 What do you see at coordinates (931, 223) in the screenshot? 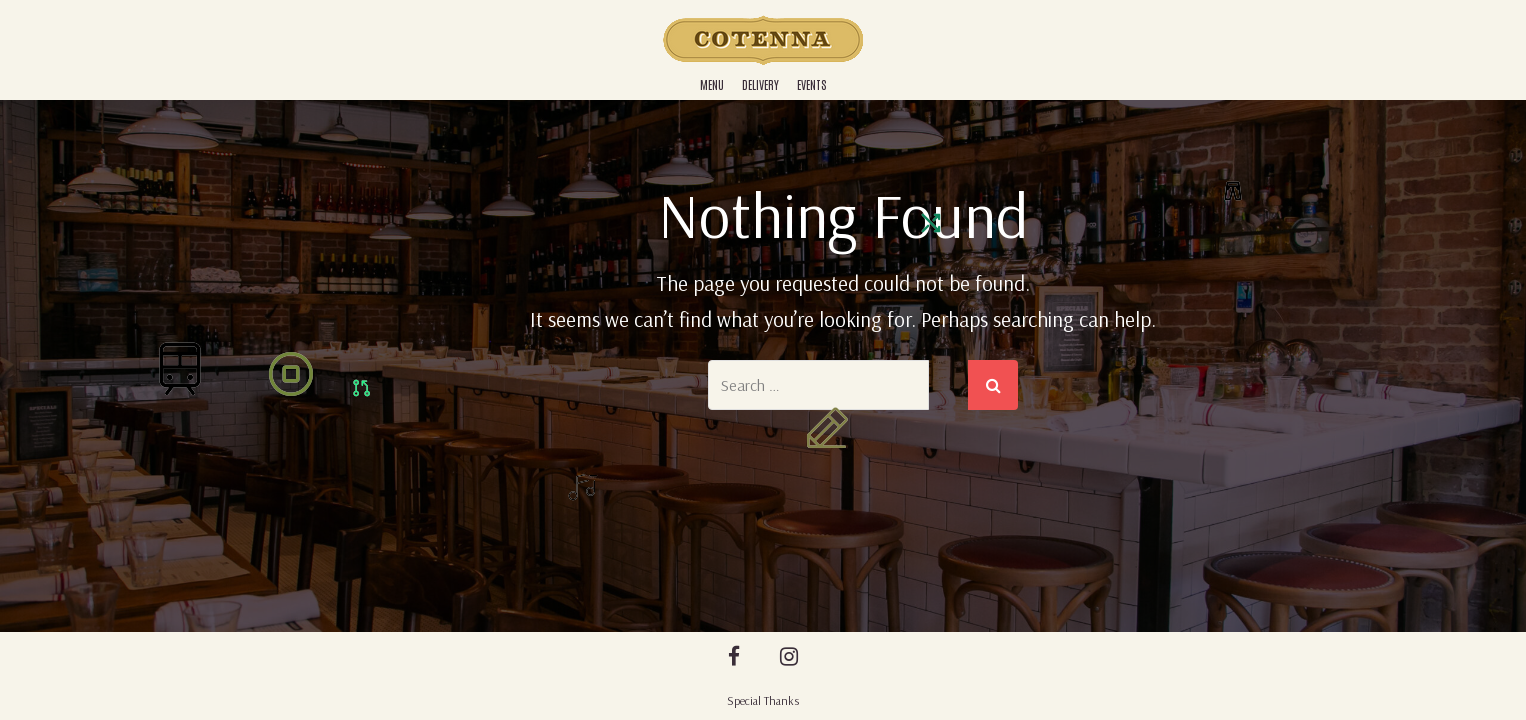
I see `shuffle or randomize content order` at bounding box center [931, 223].